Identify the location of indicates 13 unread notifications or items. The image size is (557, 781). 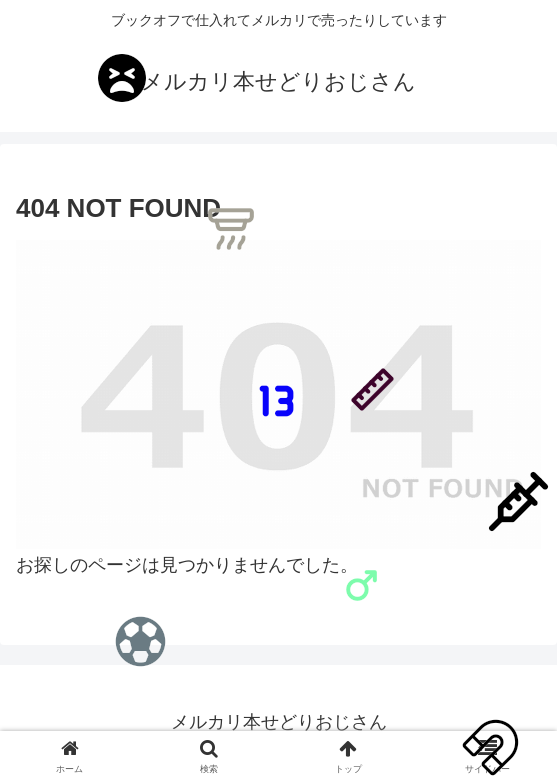
(275, 401).